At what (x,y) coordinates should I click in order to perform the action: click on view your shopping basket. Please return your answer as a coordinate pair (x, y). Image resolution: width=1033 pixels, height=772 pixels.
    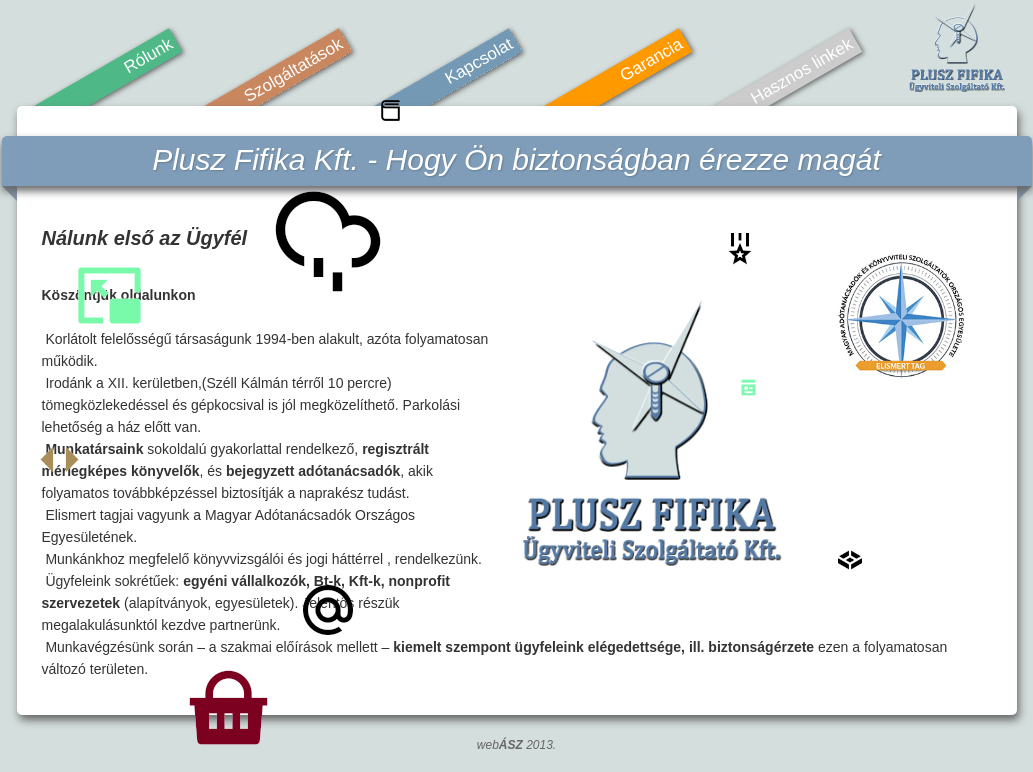
    Looking at the image, I should click on (228, 709).